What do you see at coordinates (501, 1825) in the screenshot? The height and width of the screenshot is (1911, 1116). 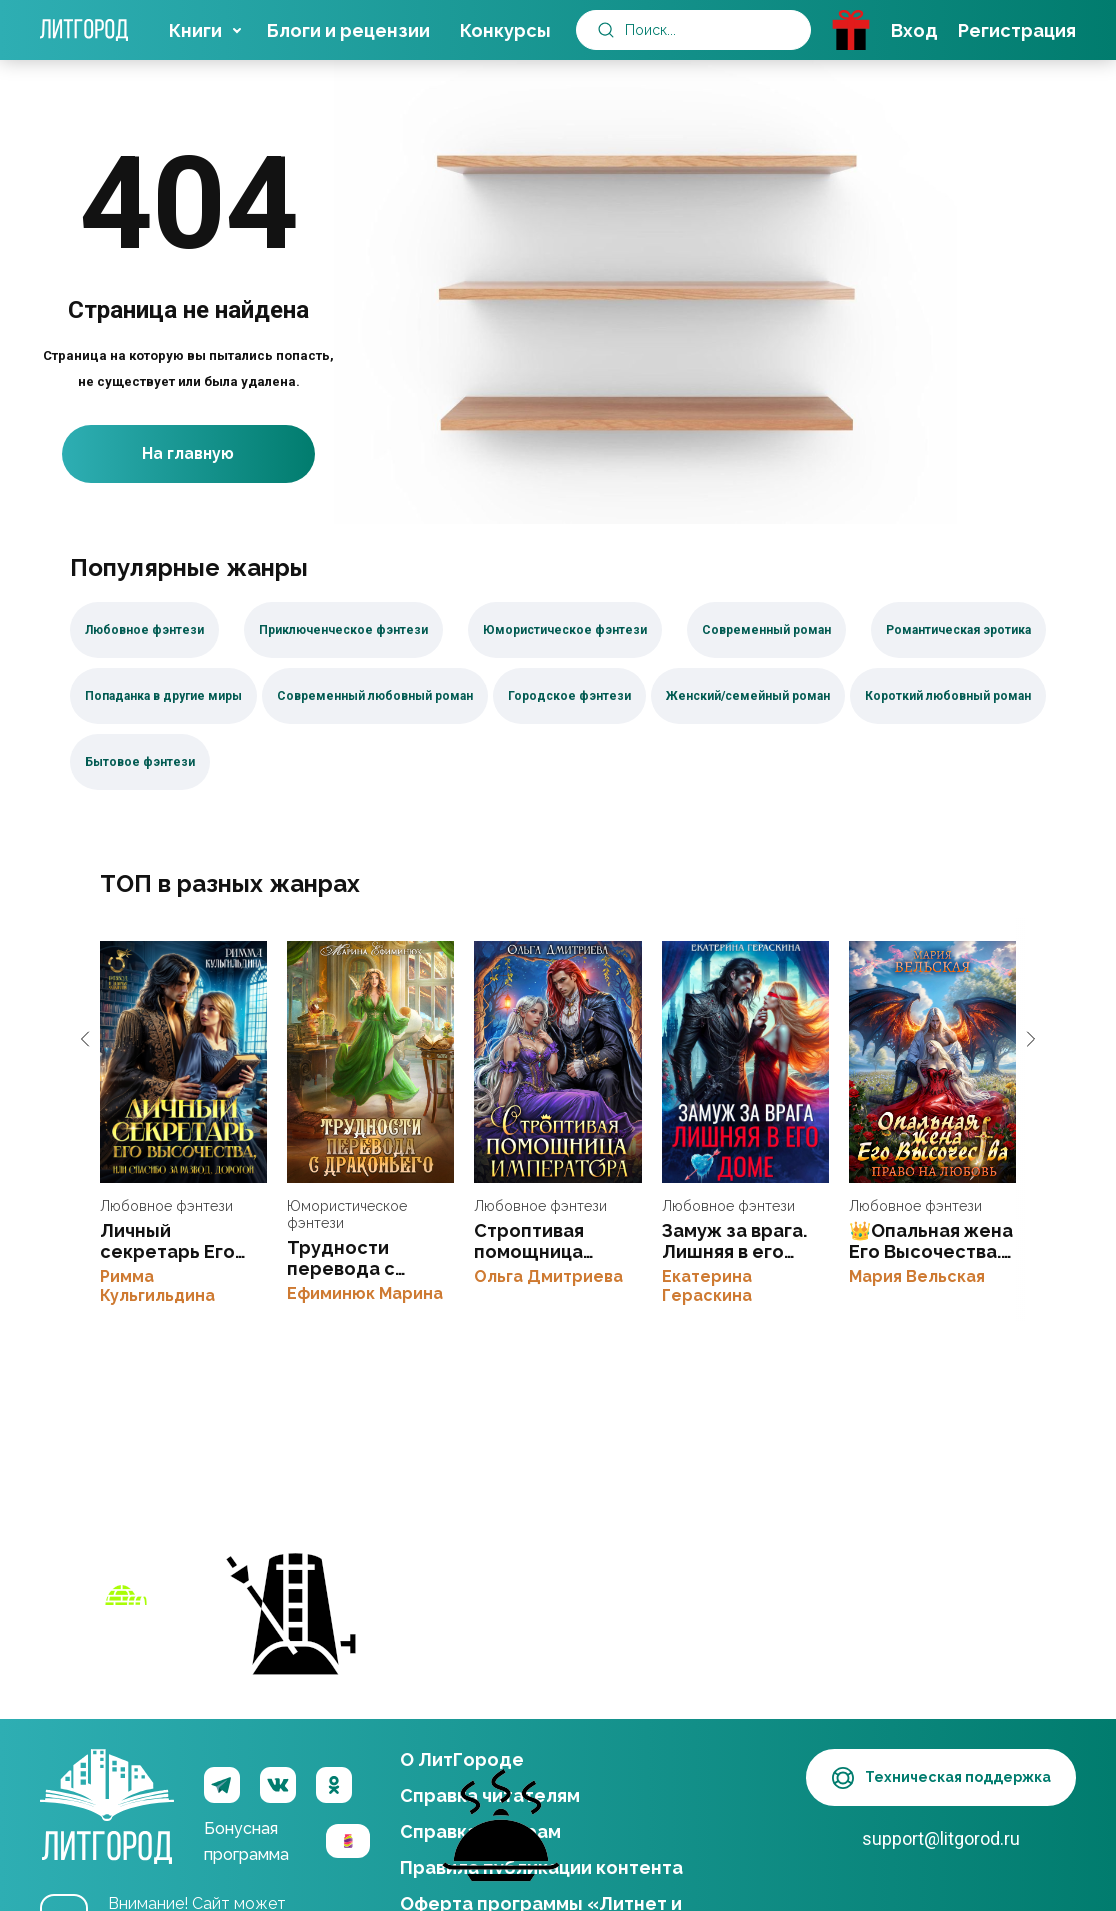 I see `view nearby restaurants or dining options` at bounding box center [501, 1825].